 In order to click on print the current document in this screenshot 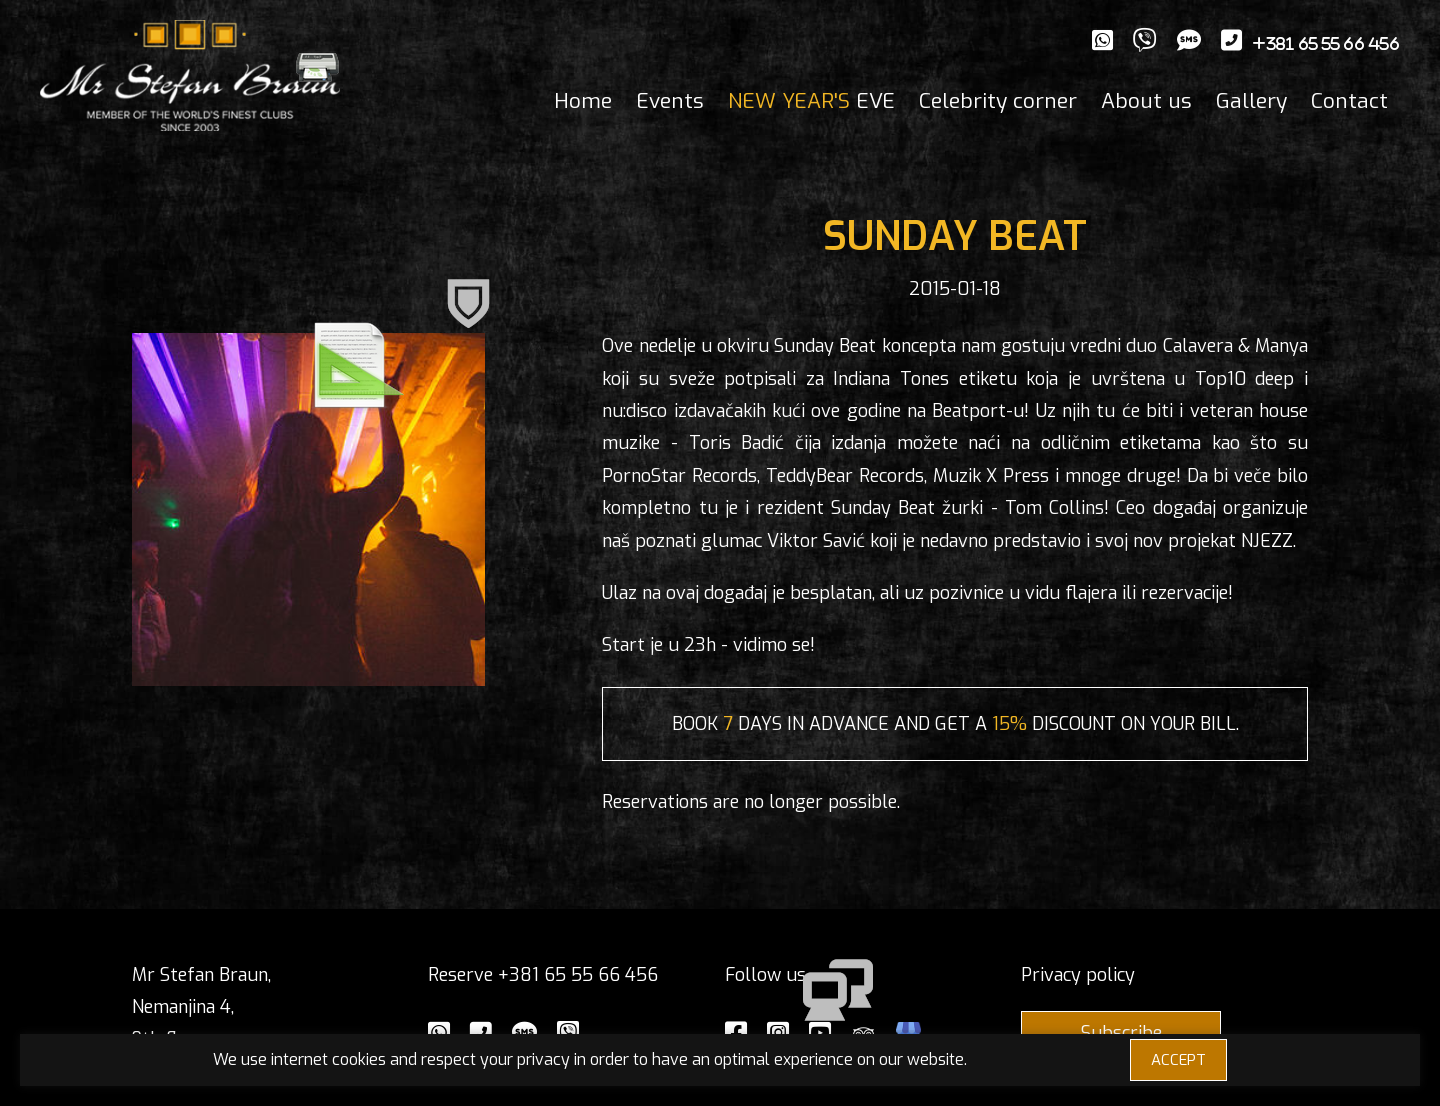, I will do `click(317, 66)`.